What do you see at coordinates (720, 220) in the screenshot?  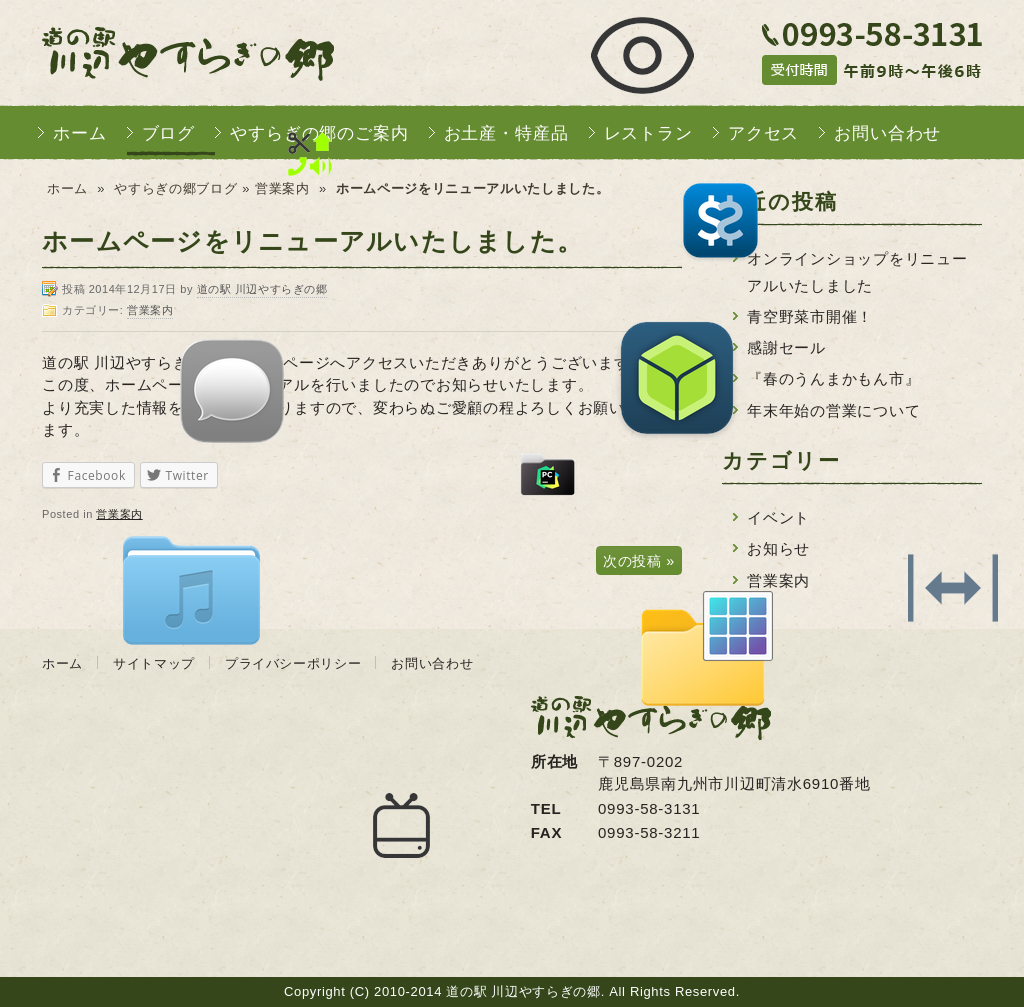 I see `open fava, a web interface for beancount accounting` at bounding box center [720, 220].